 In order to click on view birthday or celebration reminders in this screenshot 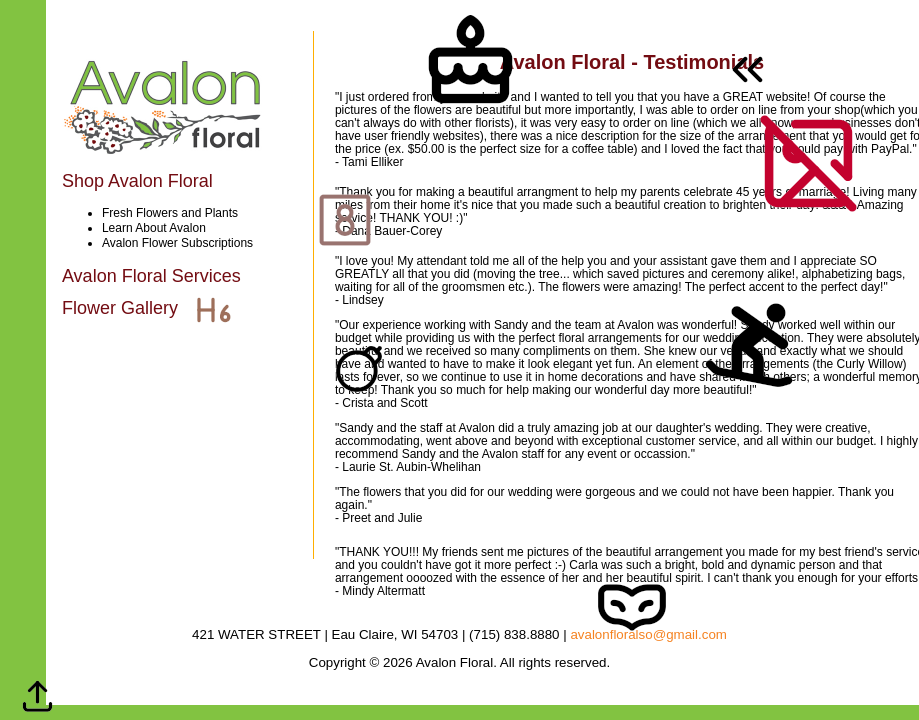, I will do `click(470, 64)`.